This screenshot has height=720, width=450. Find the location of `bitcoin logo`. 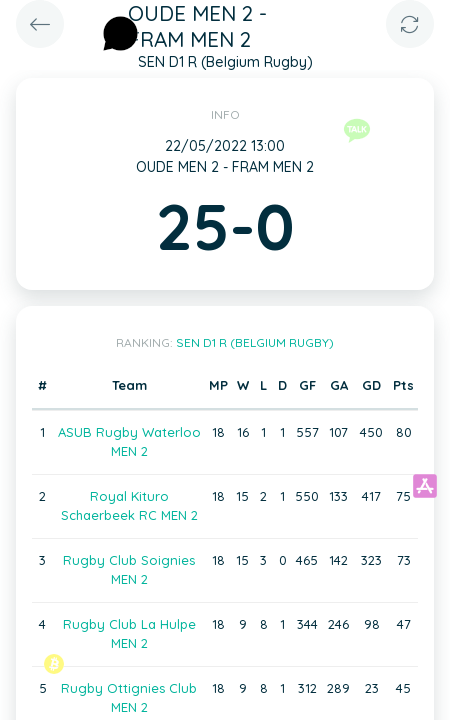

bitcoin logo is located at coordinates (54, 664).